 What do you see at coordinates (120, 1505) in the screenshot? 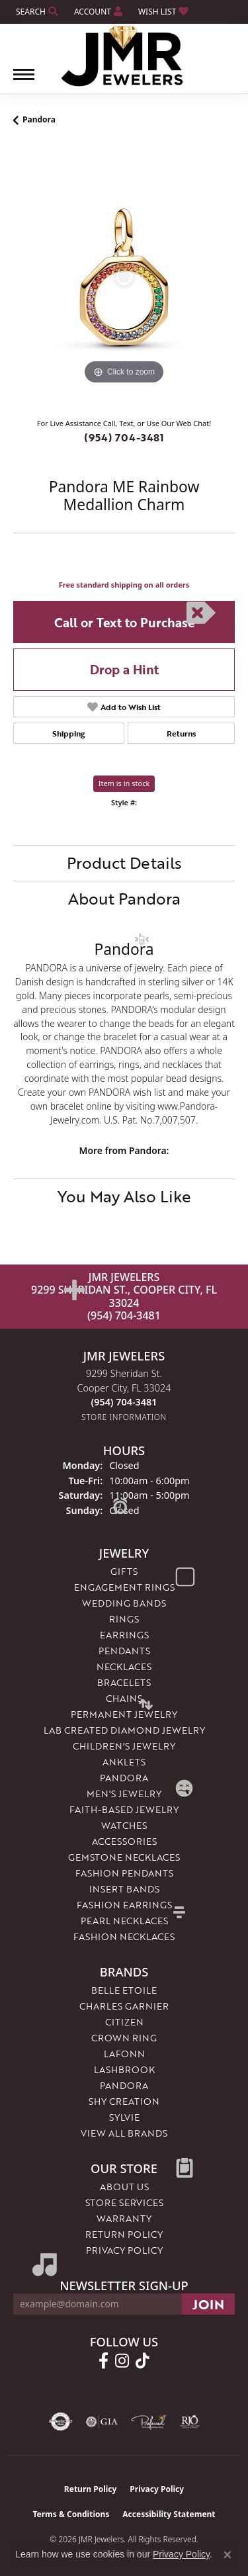
I see `indicates an active alarm is set` at bounding box center [120, 1505].